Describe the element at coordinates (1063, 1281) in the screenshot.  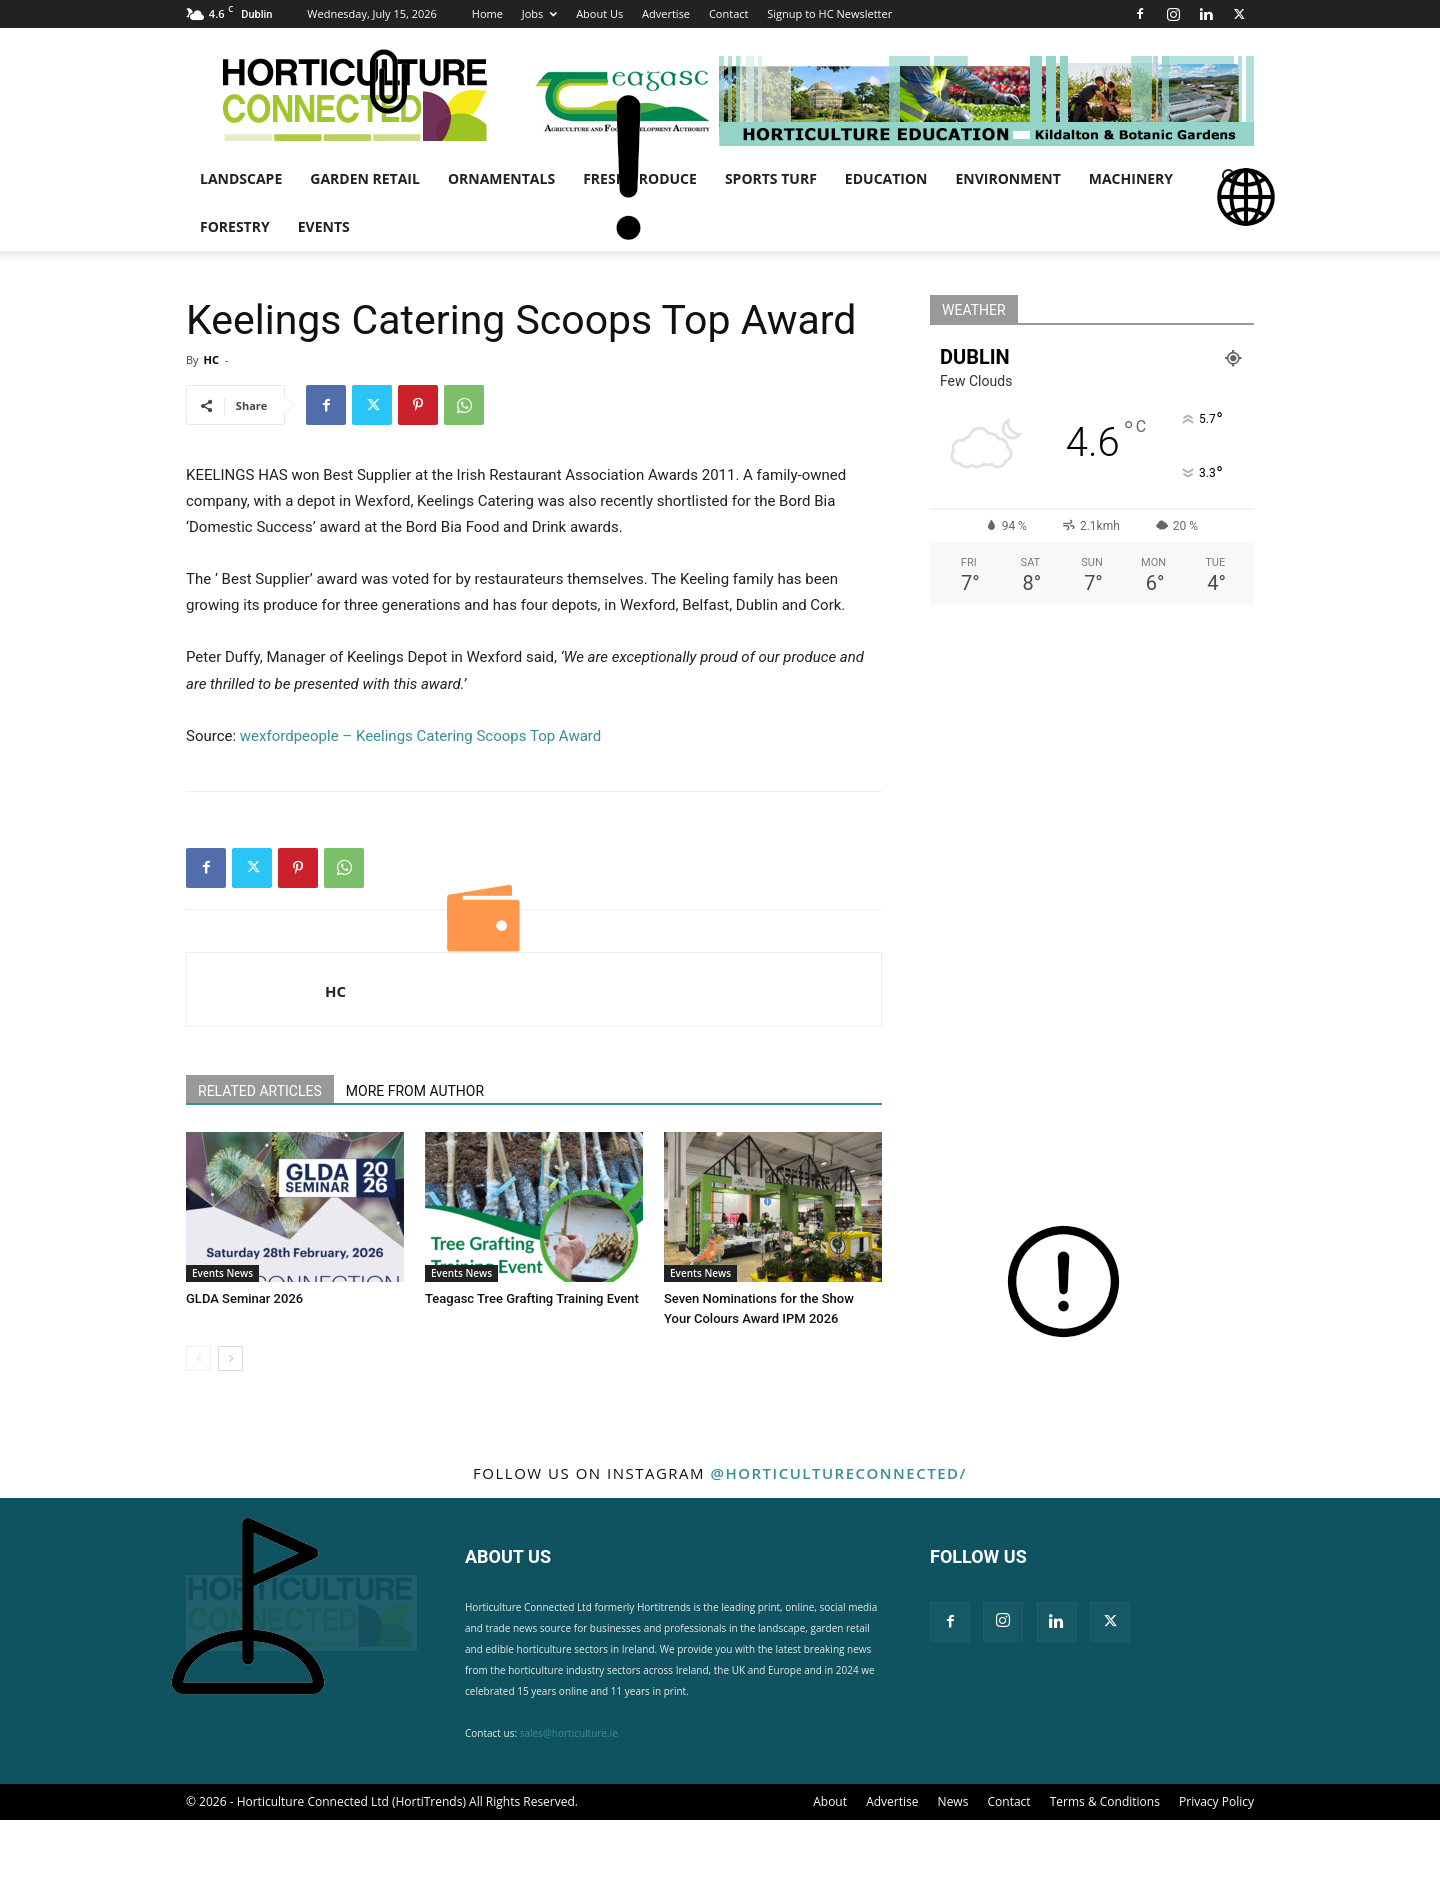
I see `indicates a warning or alert that needs attention` at that location.